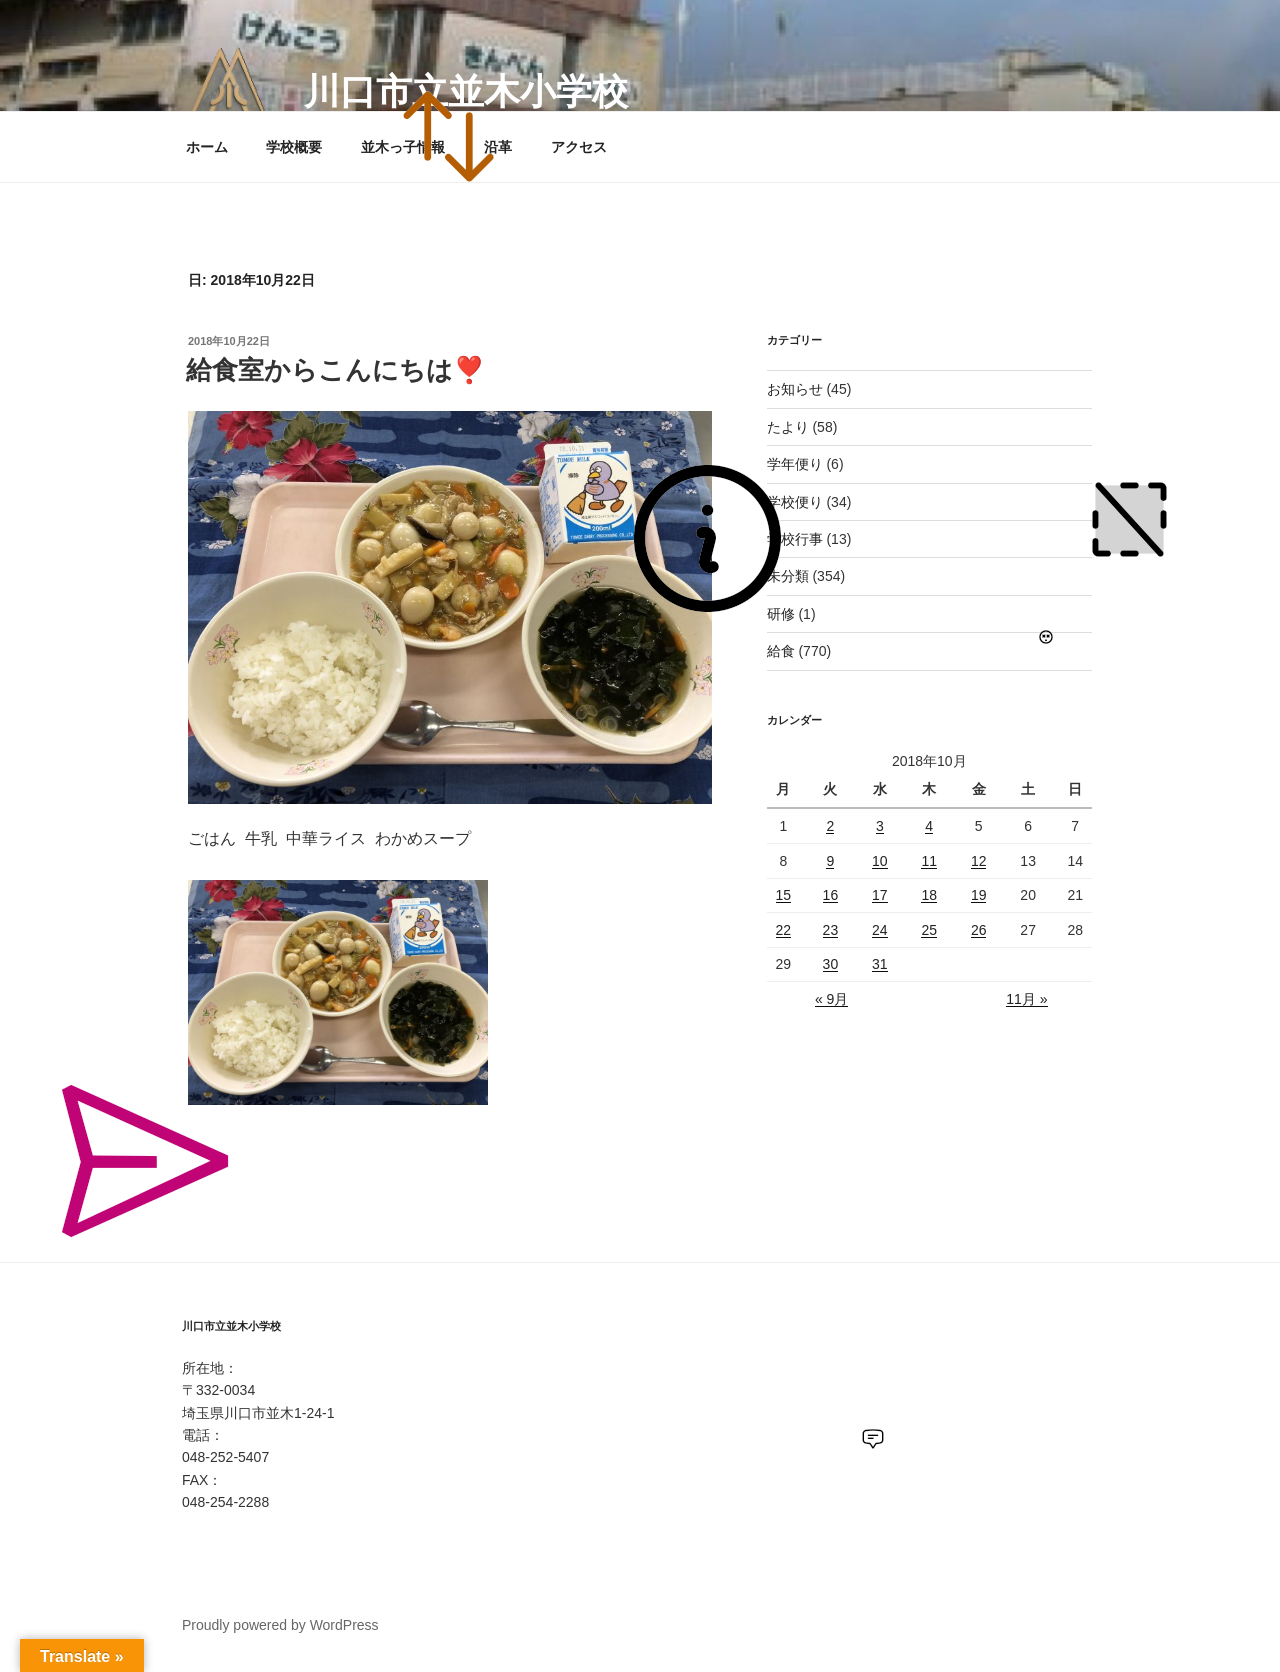 The height and width of the screenshot is (1672, 1280). What do you see at coordinates (1129, 519) in the screenshot?
I see `disable or cancel current selection` at bounding box center [1129, 519].